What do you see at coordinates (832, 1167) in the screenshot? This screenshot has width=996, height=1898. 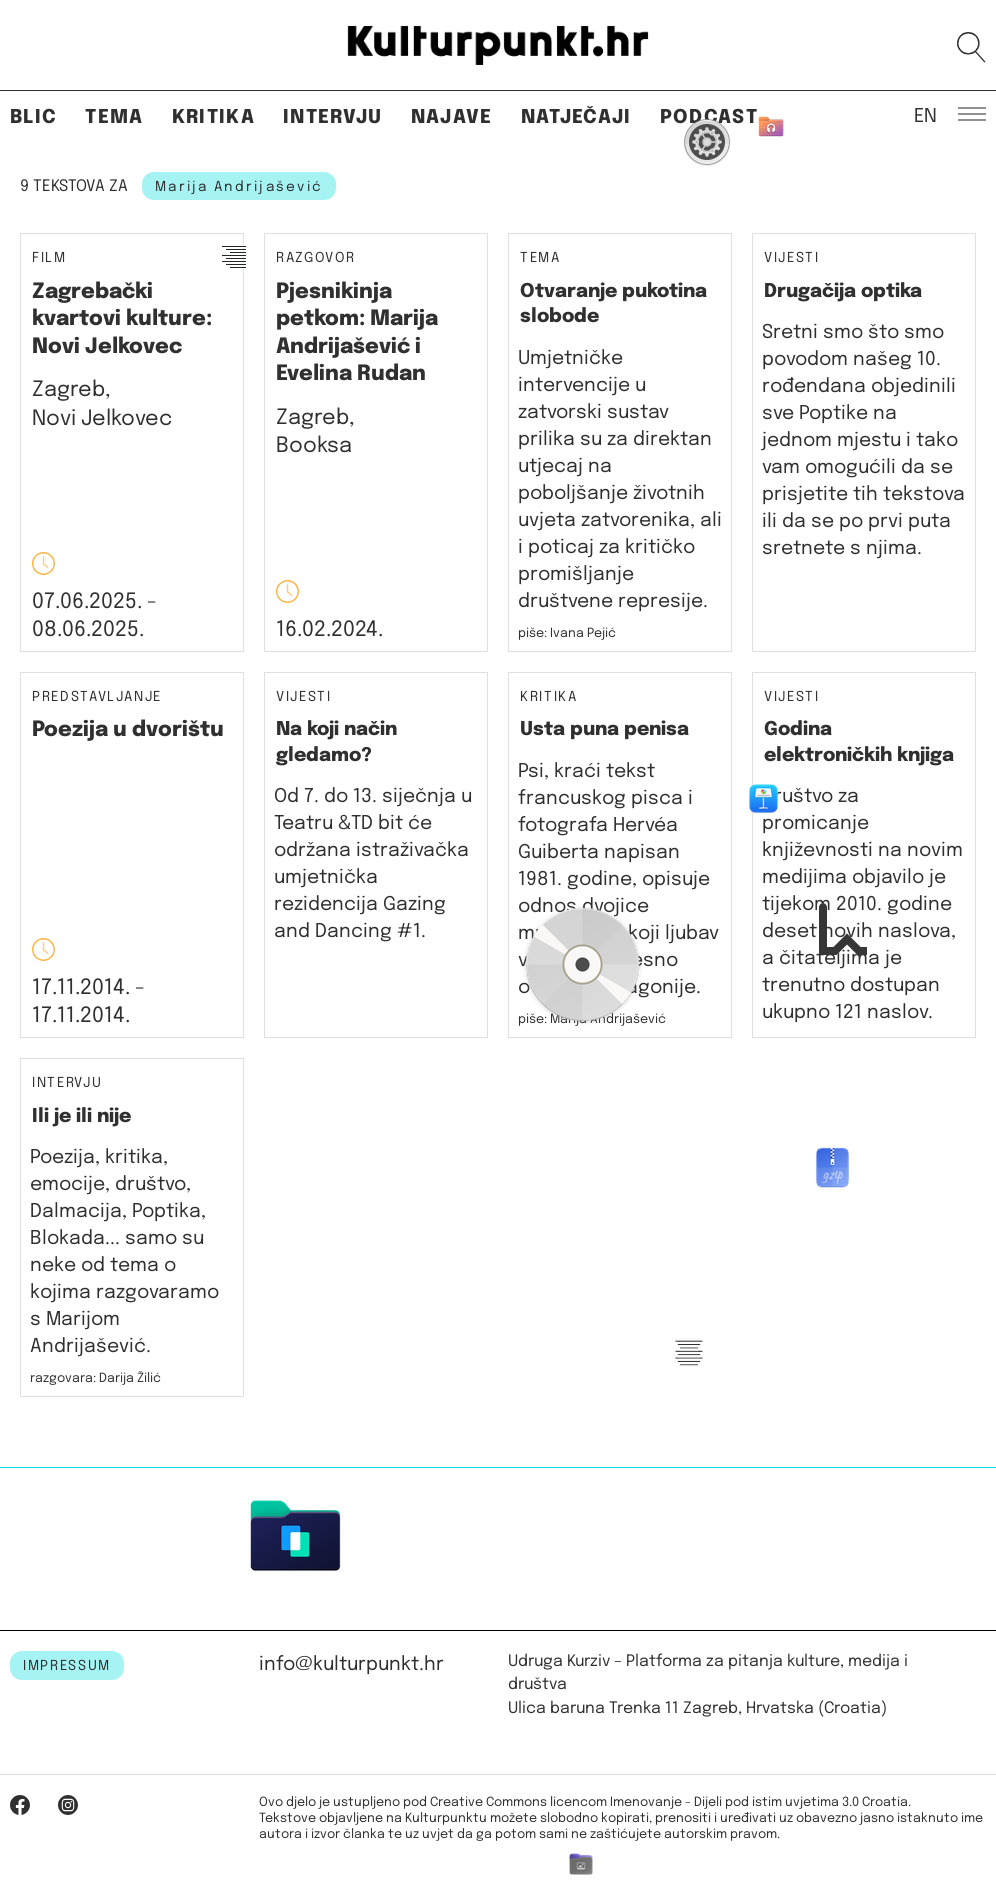 I see `a gzip compressed archive file` at bounding box center [832, 1167].